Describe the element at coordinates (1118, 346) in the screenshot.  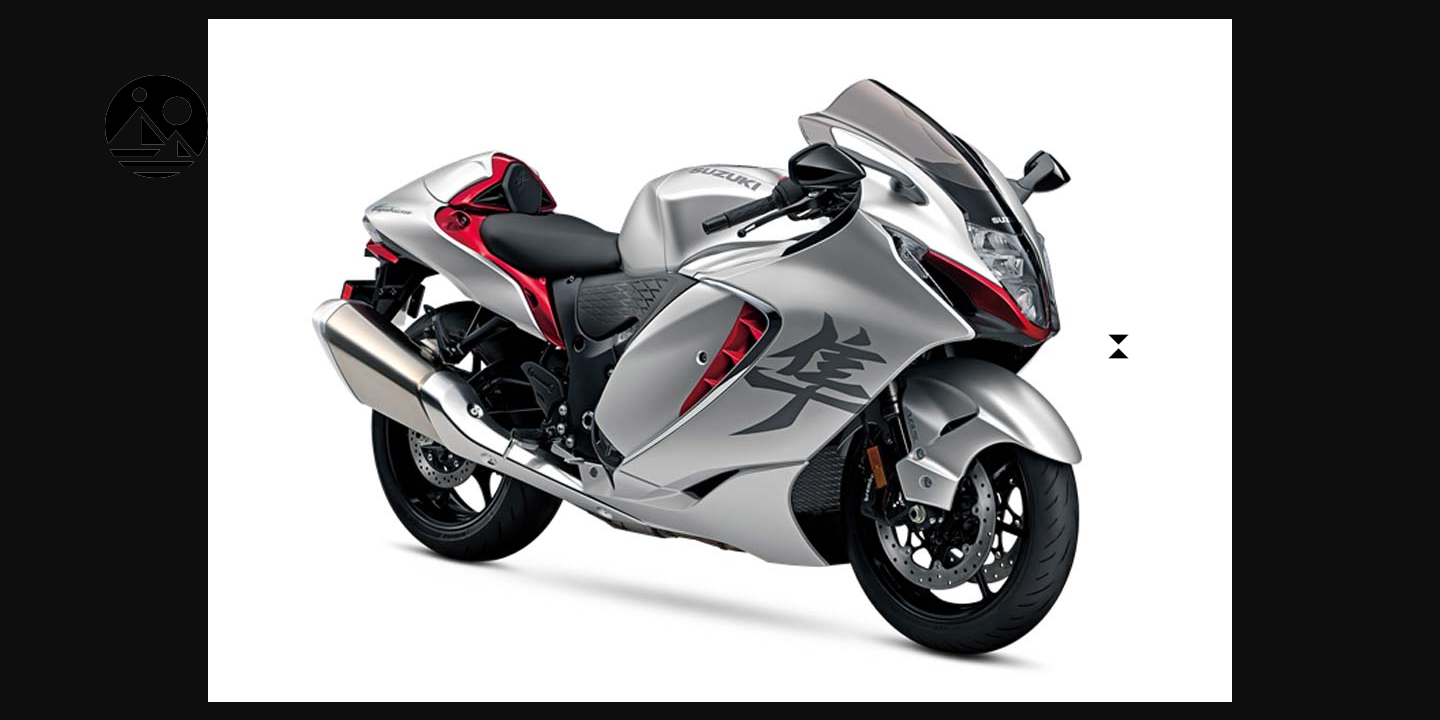
I see `collapse or contract content vertically` at that location.